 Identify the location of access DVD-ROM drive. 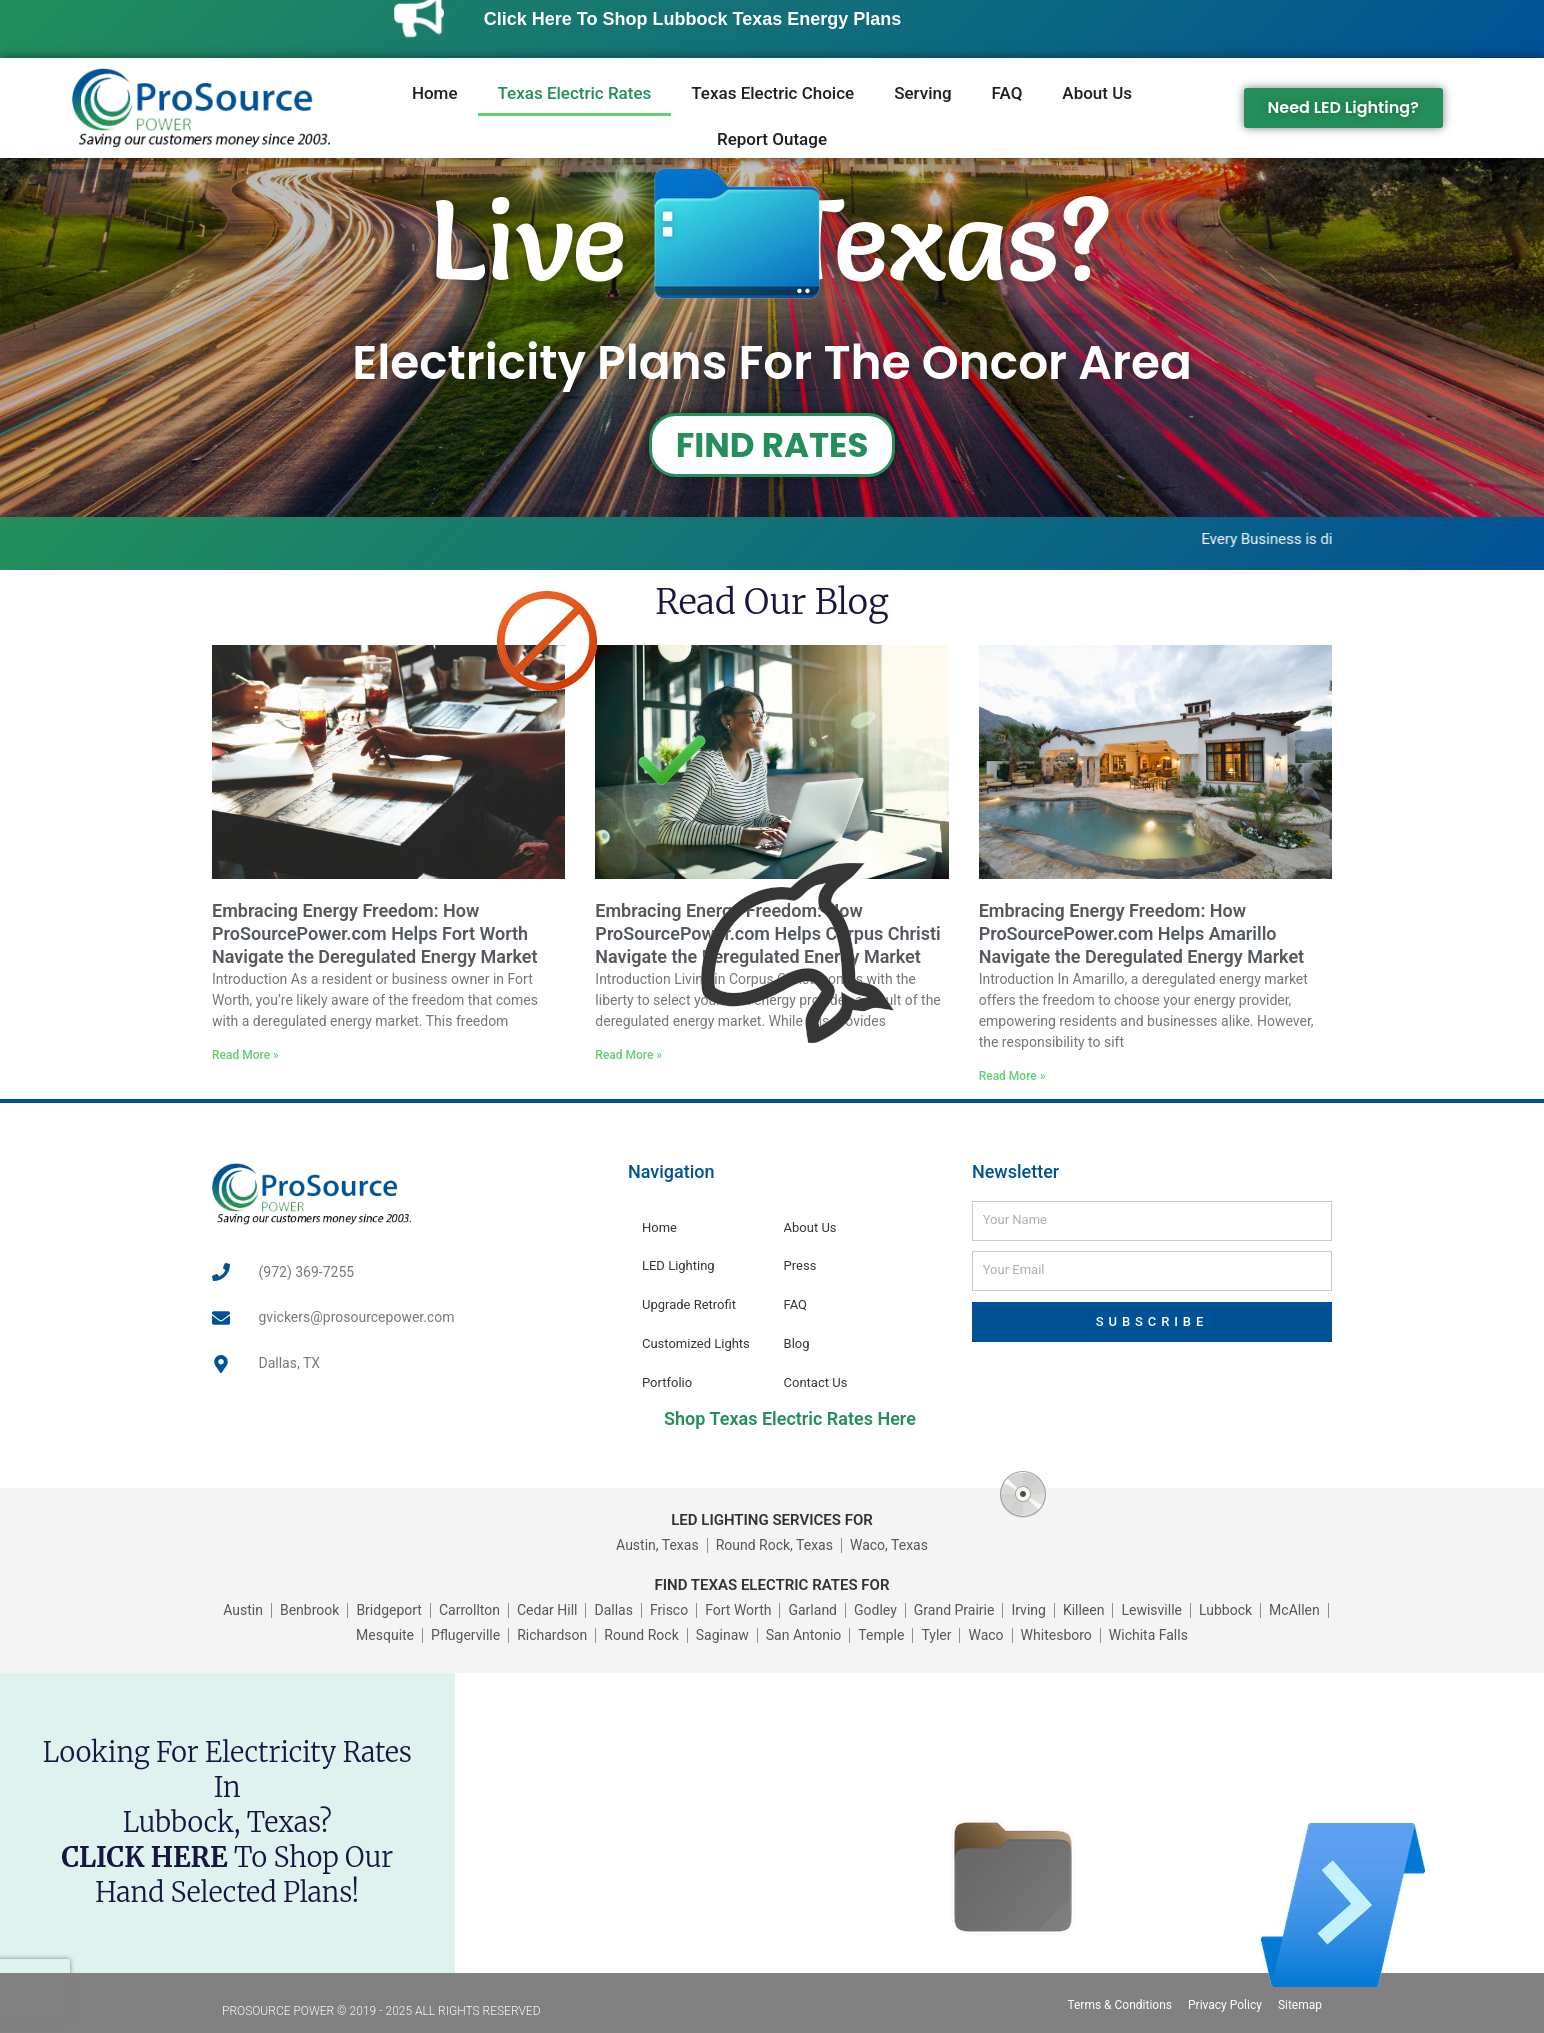
(1023, 1494).